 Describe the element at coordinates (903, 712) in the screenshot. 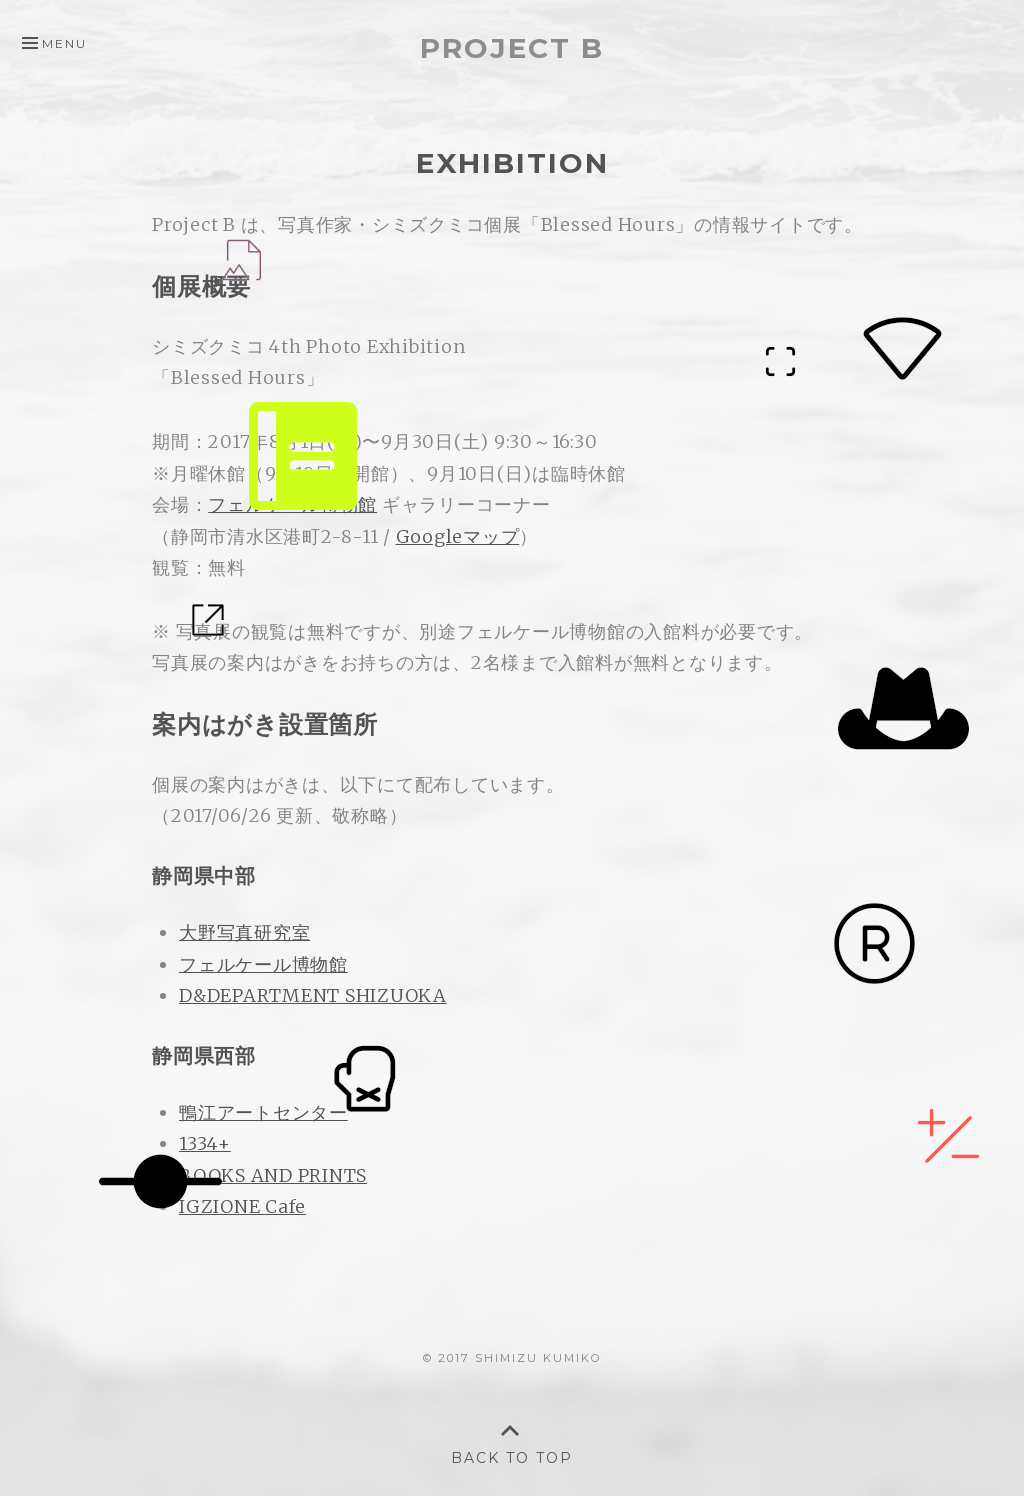

I see `select western or country theme` at that location.